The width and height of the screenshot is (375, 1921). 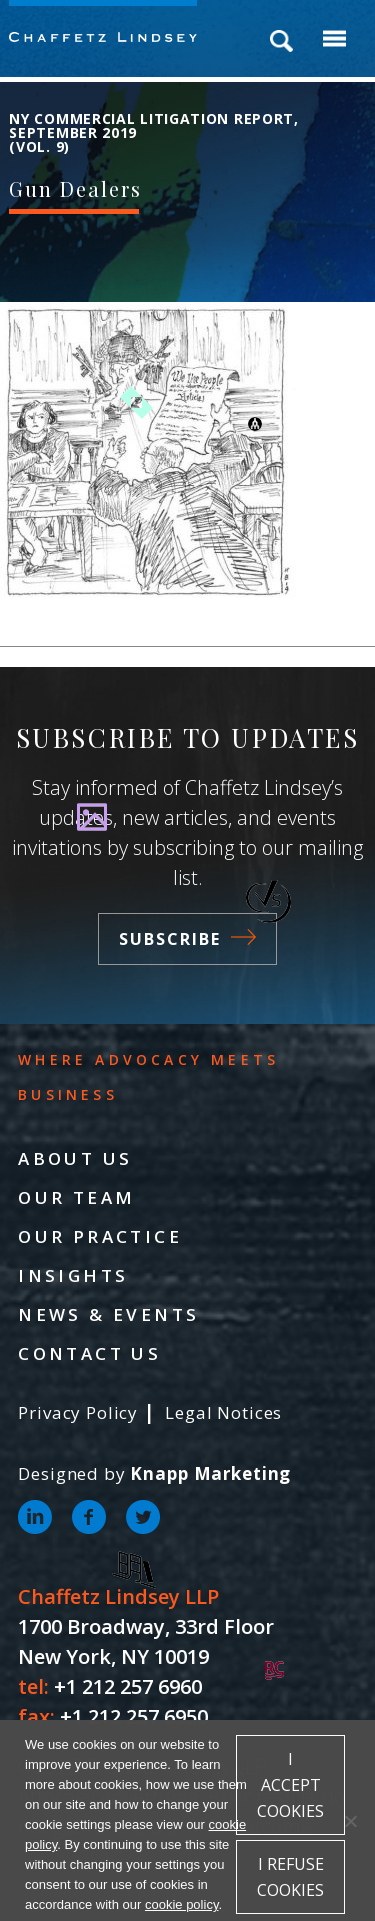 What do you see at coordinates (268, 901) in the screenshot?
I see `codeceptjs testing framework logo` at bounding box center [268, 901].